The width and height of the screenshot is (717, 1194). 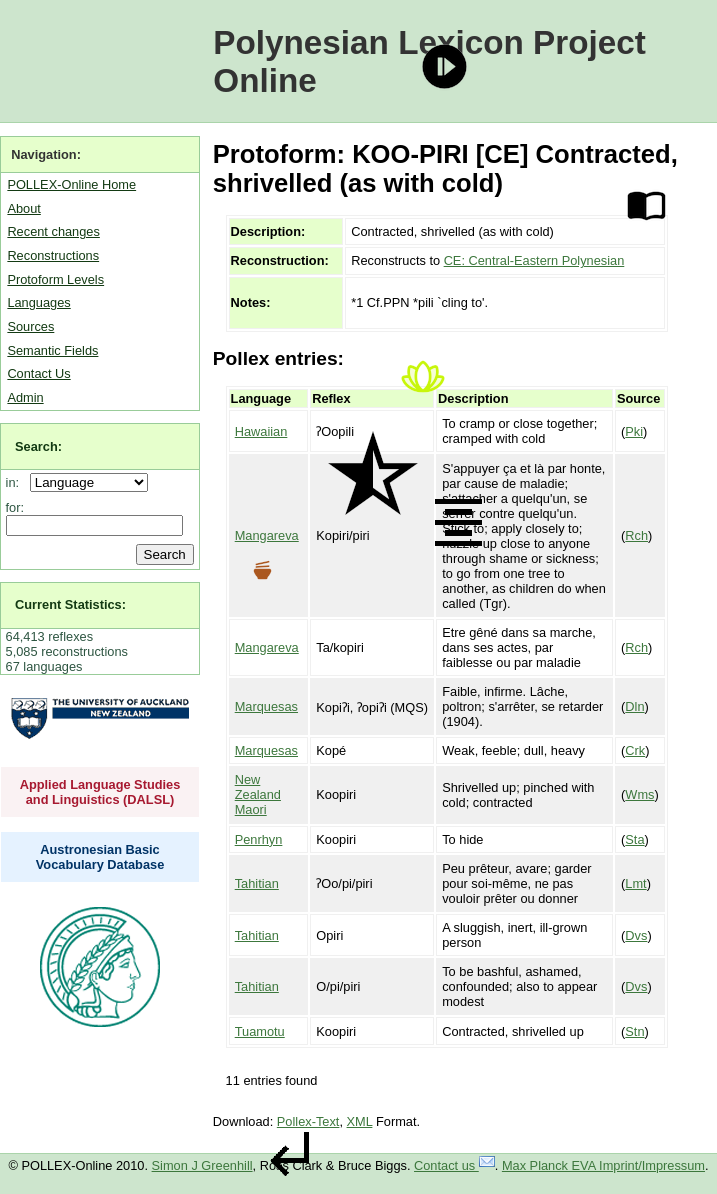 What do you see at coordinates (444, 66) in the screenshot?
I see `skip to next track or media item` at bounding box center [444, 66].